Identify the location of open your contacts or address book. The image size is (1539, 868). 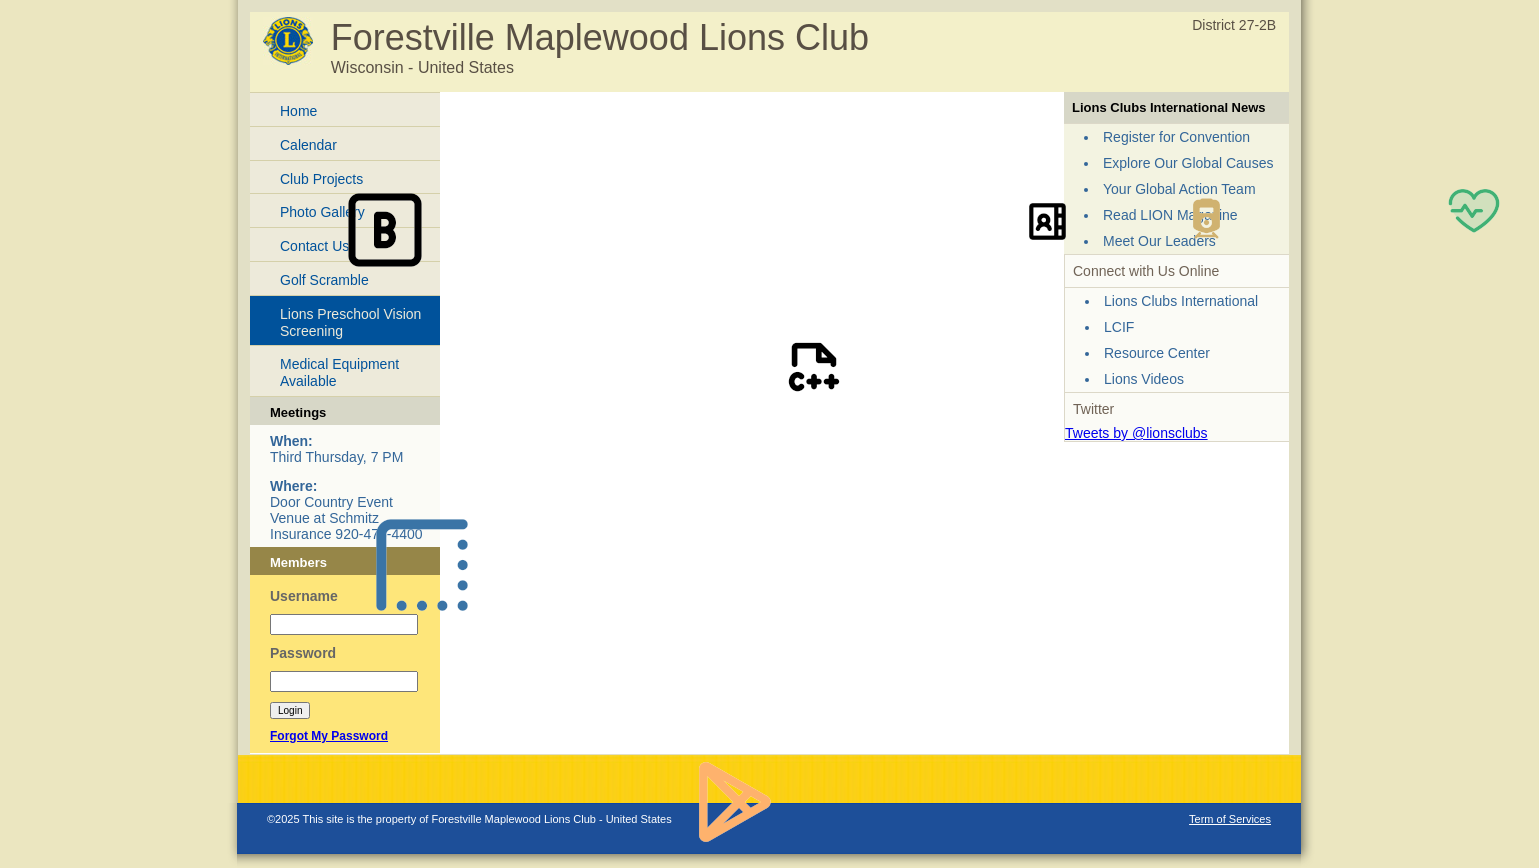
(1047, 221).